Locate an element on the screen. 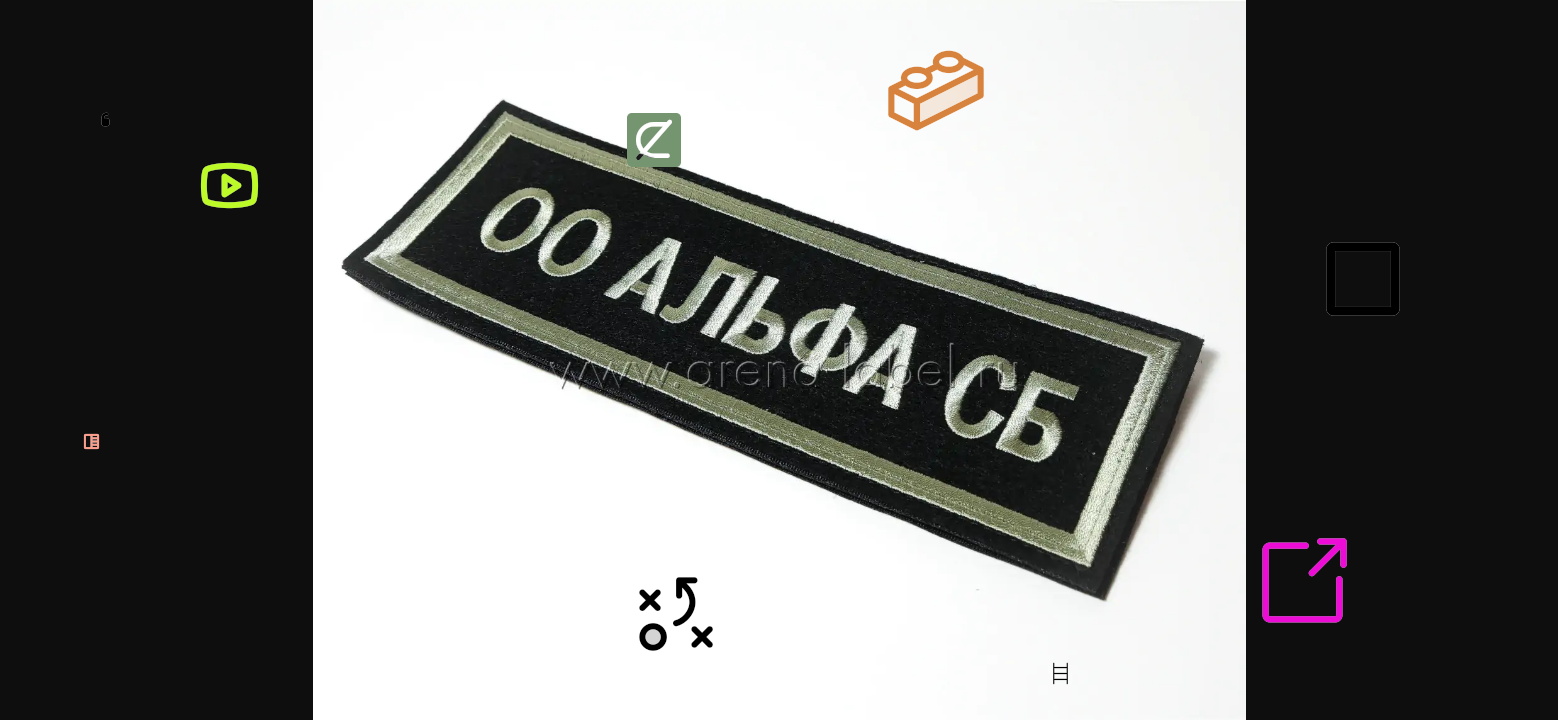 This screenshot has width=1558, height=720. access step-by-step instructions or tutorials is located at coordinates (1060, 673).